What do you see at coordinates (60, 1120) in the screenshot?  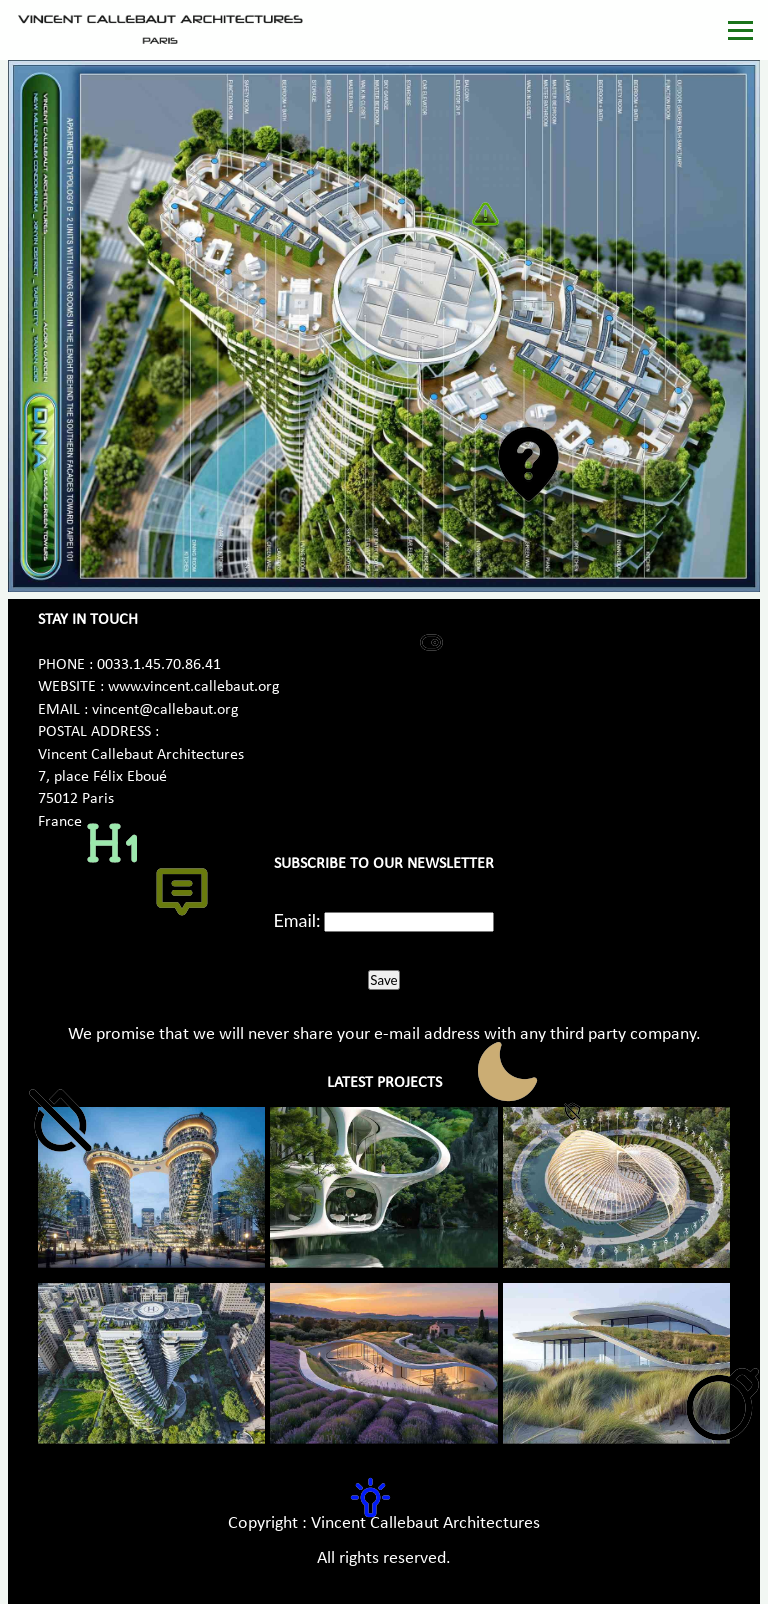 I see `disable water or liquid-related features` at bounding box center [60, 1120].